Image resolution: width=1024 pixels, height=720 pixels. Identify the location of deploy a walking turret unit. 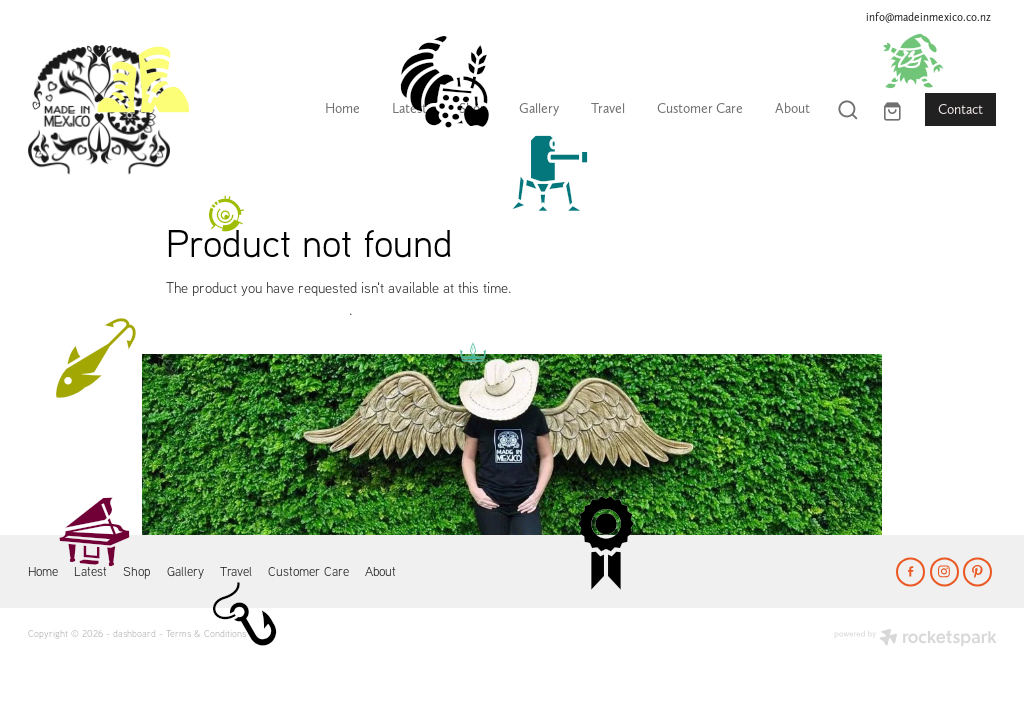
(551, 172).